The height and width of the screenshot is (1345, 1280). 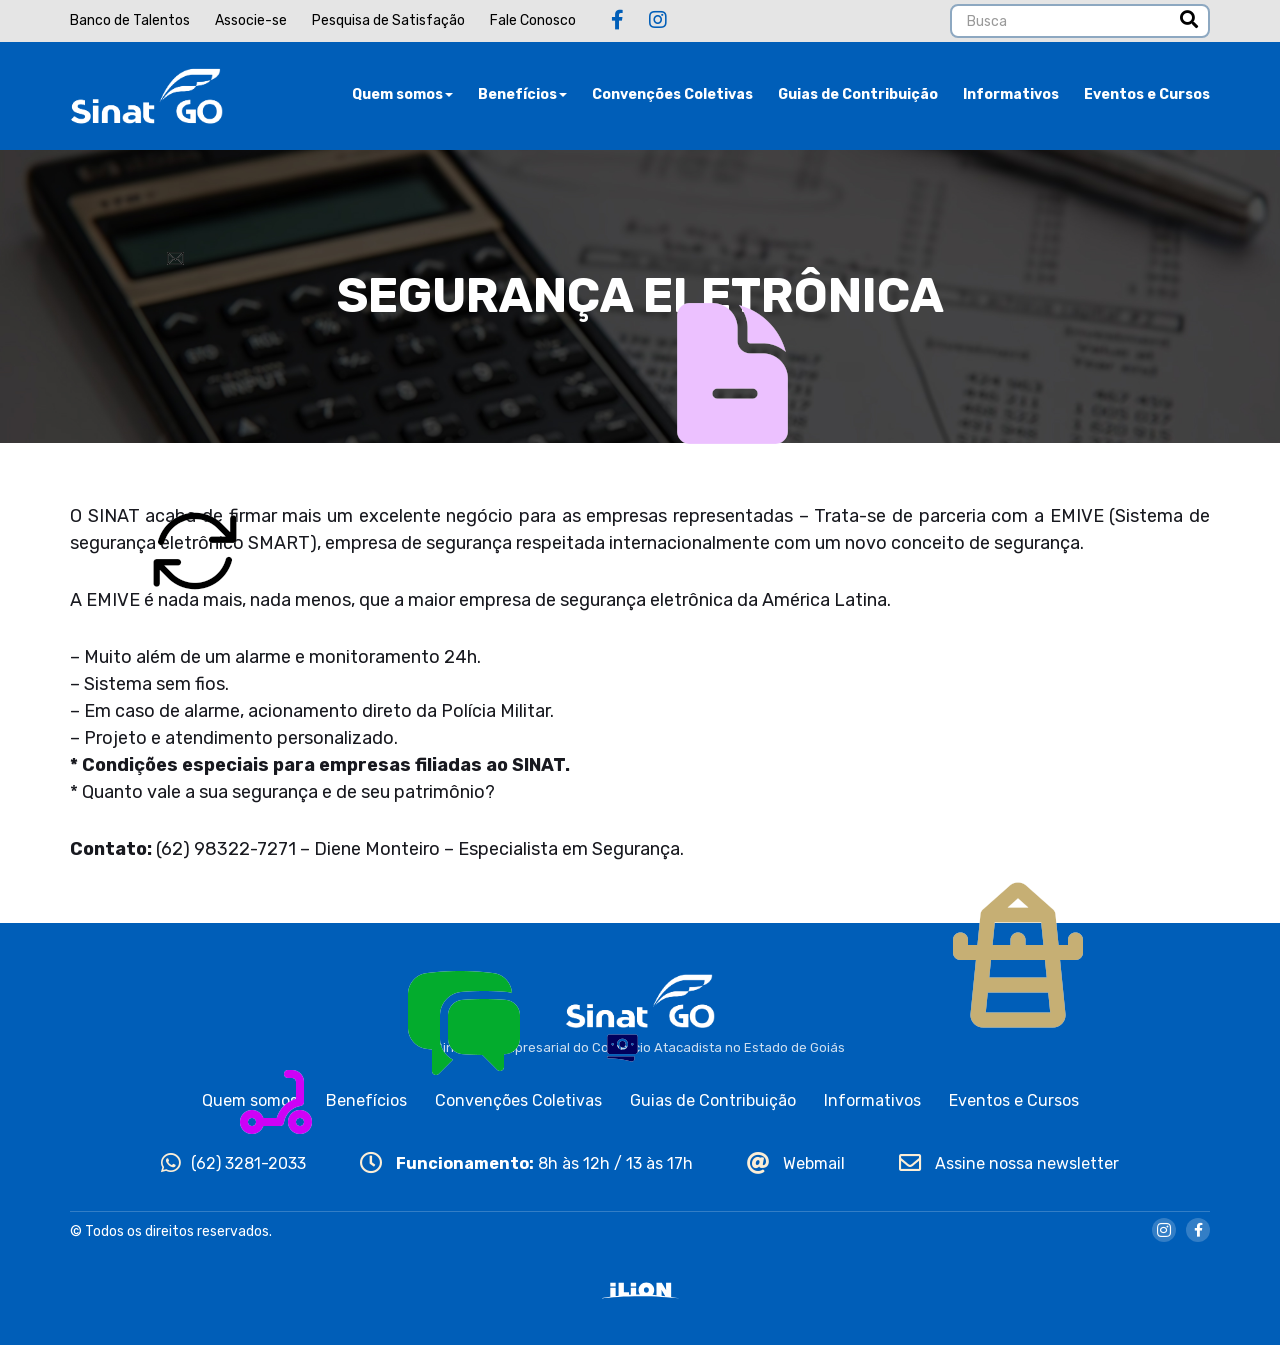 What do you see at coordinates (175, 258) in the screenshot?
I see `open your inbox` at bounding box center [175, 258].